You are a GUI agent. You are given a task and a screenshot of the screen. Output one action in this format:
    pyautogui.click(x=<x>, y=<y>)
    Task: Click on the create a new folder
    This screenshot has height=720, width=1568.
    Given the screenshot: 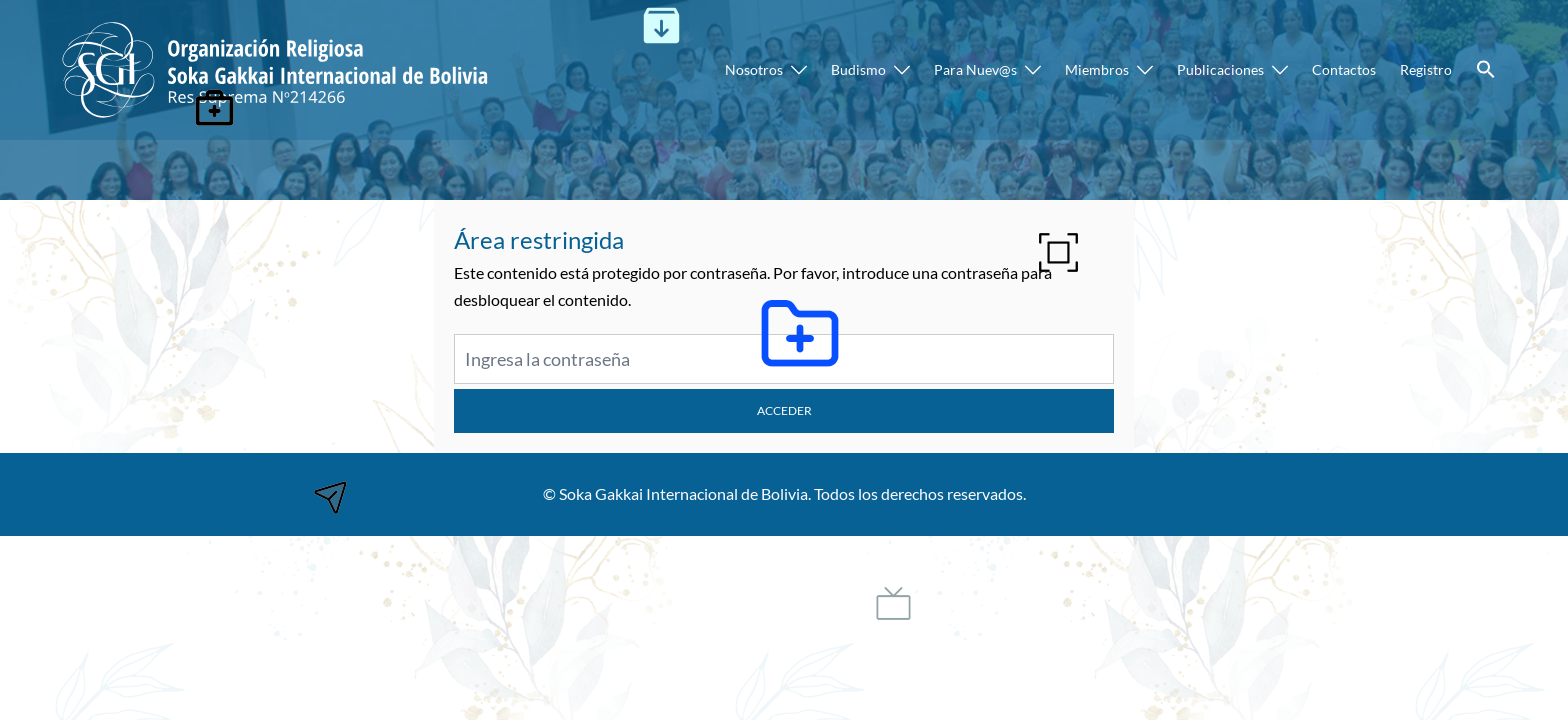 What is the action you would take?
    pyautogui.click(x=800, y=335)
    